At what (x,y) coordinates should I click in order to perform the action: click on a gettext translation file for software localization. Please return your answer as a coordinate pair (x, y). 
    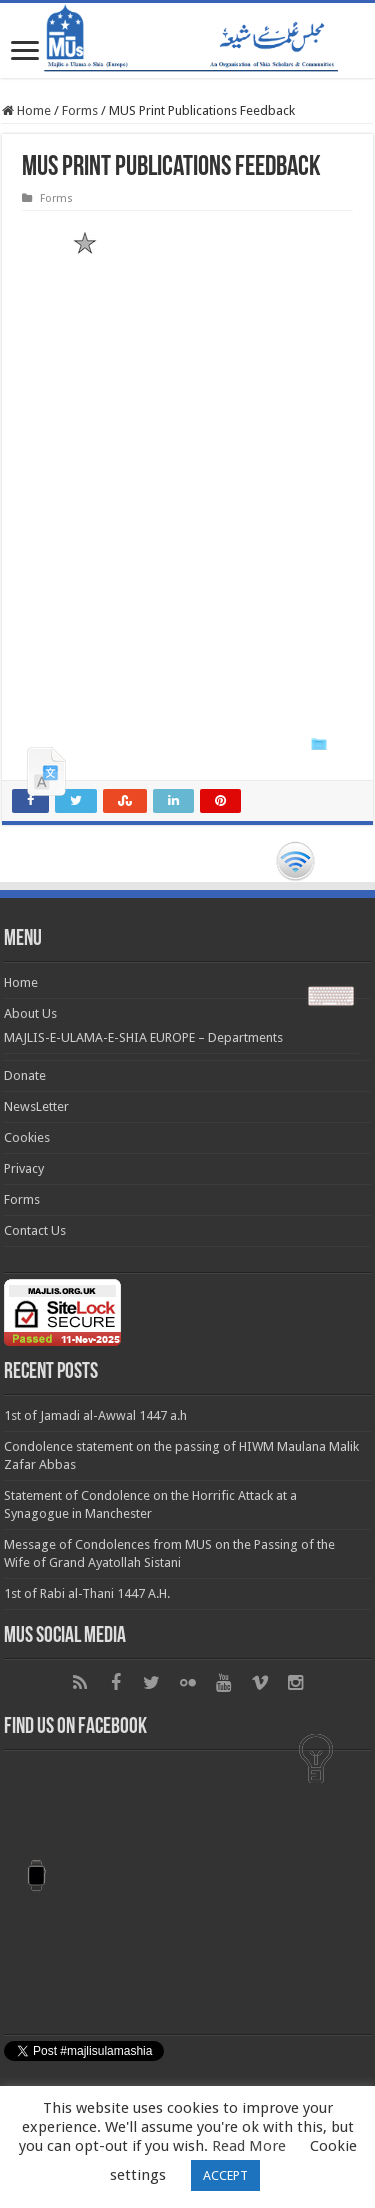
    Looking at the image, I should click on (46, 771).